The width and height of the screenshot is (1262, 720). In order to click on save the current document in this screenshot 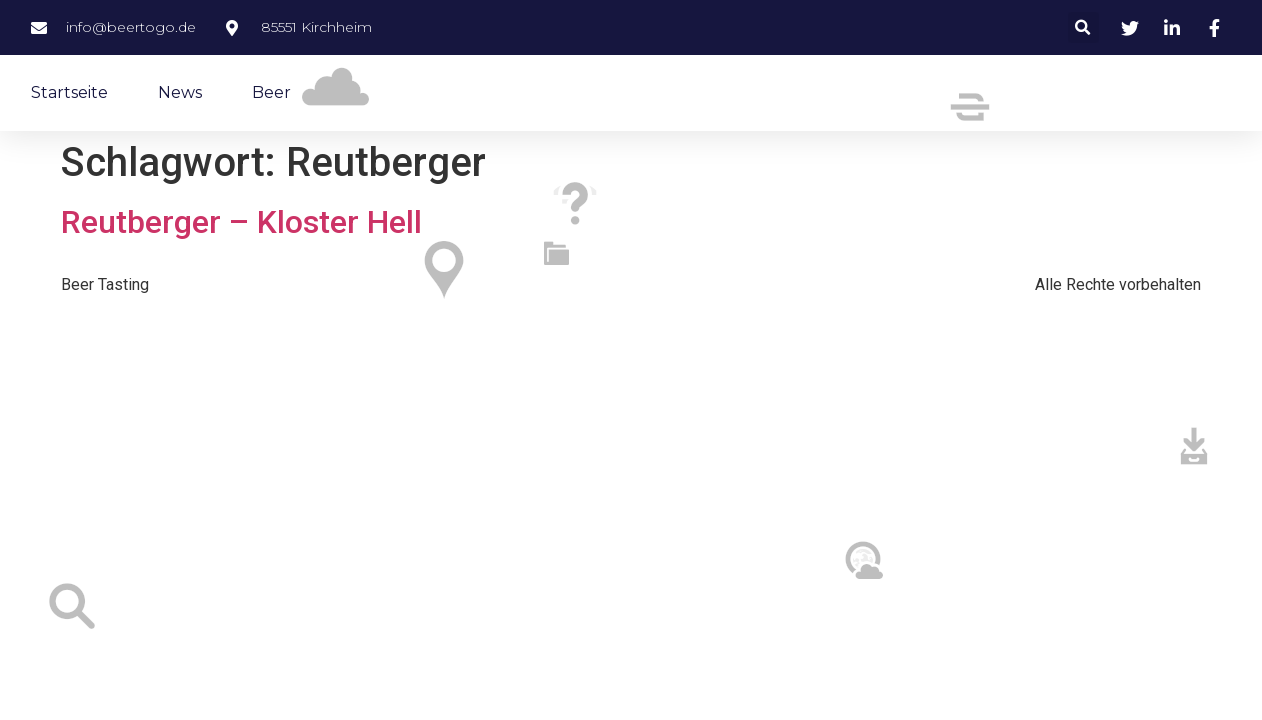, I will do `click(1194, 446)`.